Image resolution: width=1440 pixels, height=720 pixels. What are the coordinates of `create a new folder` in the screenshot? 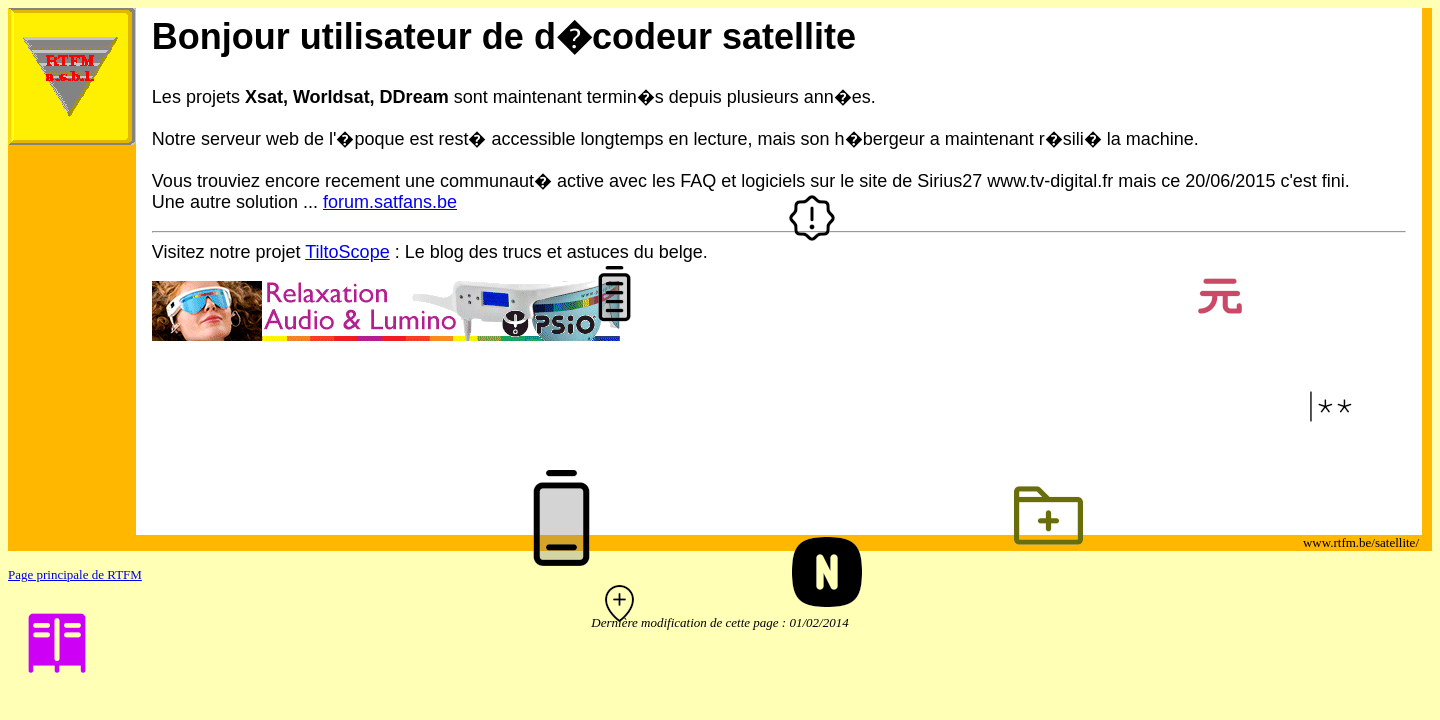 It's located at (1048, 515).